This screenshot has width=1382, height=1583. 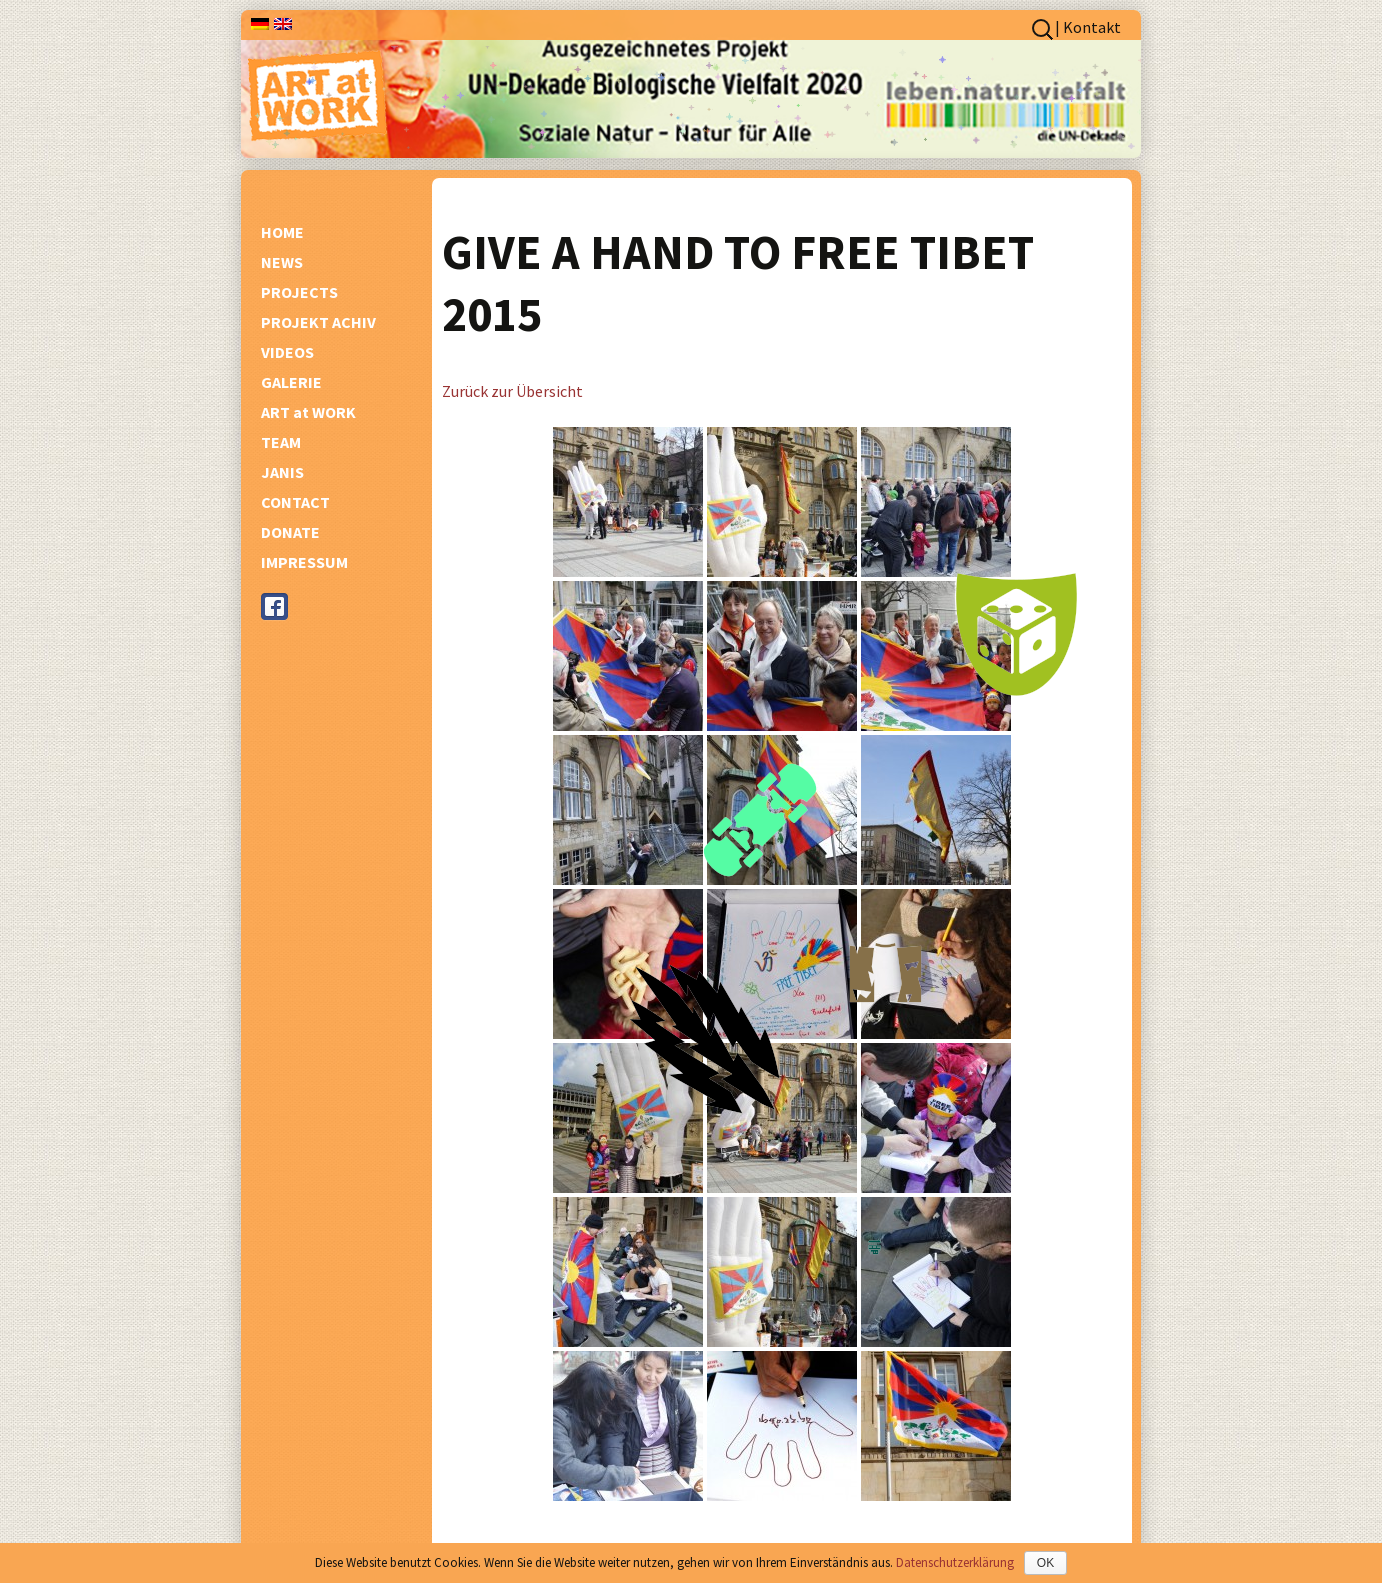 What do you see at coordinates (705, 1037) in the screenshot?
I see `lightning attack or electric slash ability` at bounding box center [705, 1037].